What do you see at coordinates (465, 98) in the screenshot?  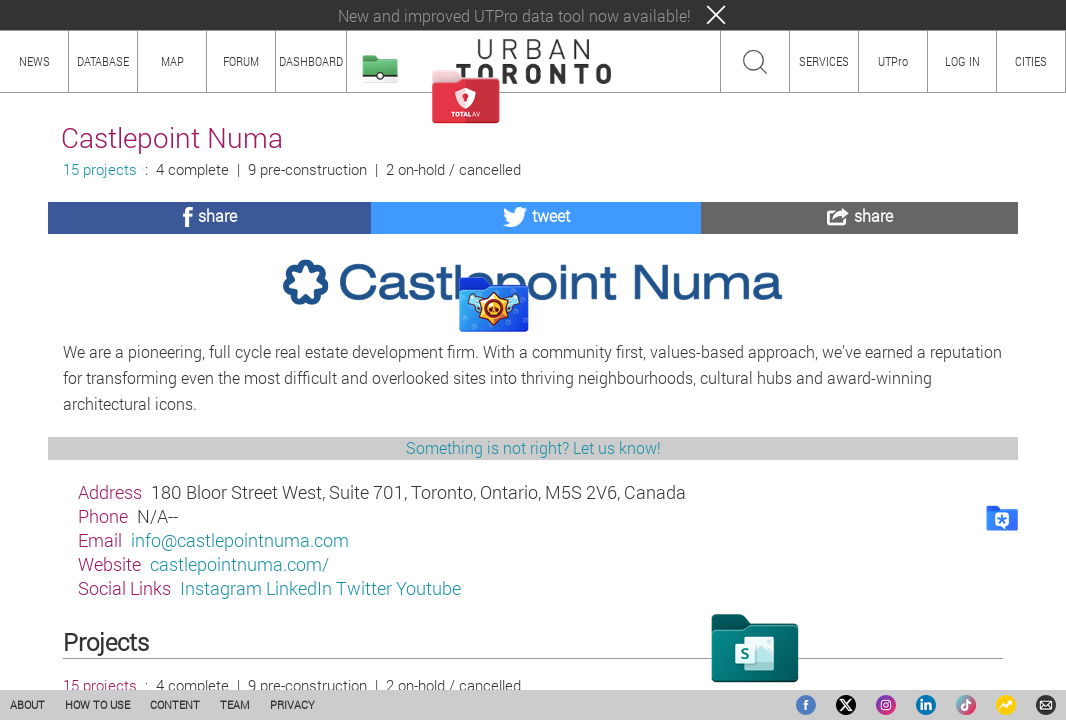 I see `open TotalAV antivirus program folder` at bounding box center [465, 98].